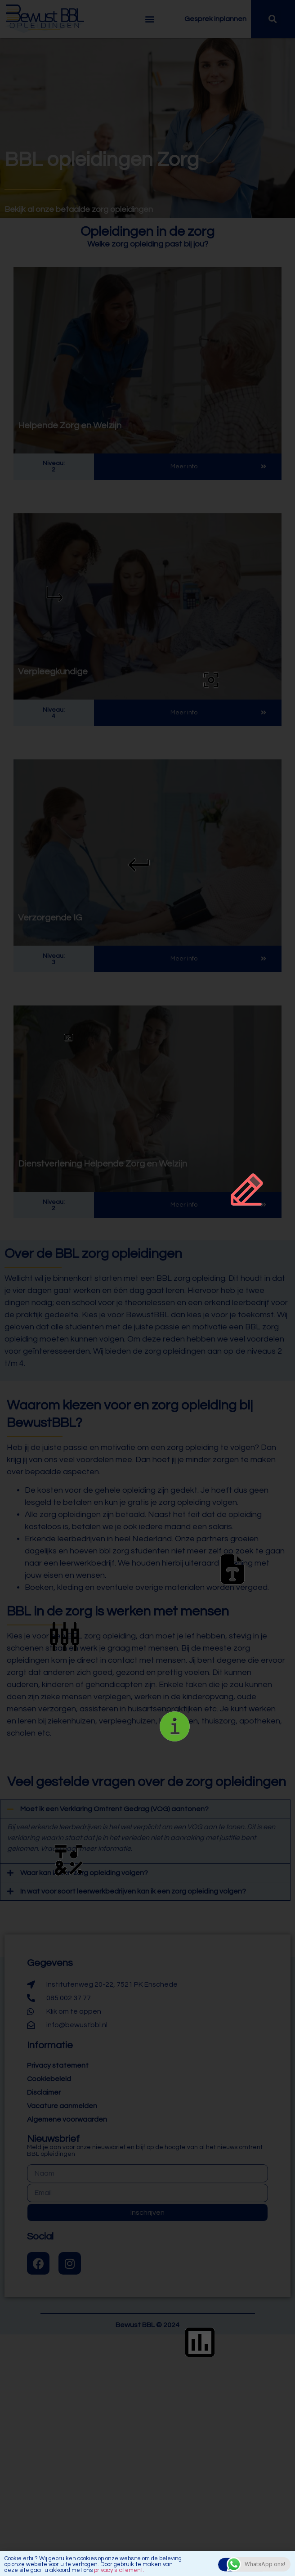 The width and height of the screenshot is (295, 2576). Describe the element at coordinates (232, 1569) in the screenshot. I see `open a text or typography file` at that location.